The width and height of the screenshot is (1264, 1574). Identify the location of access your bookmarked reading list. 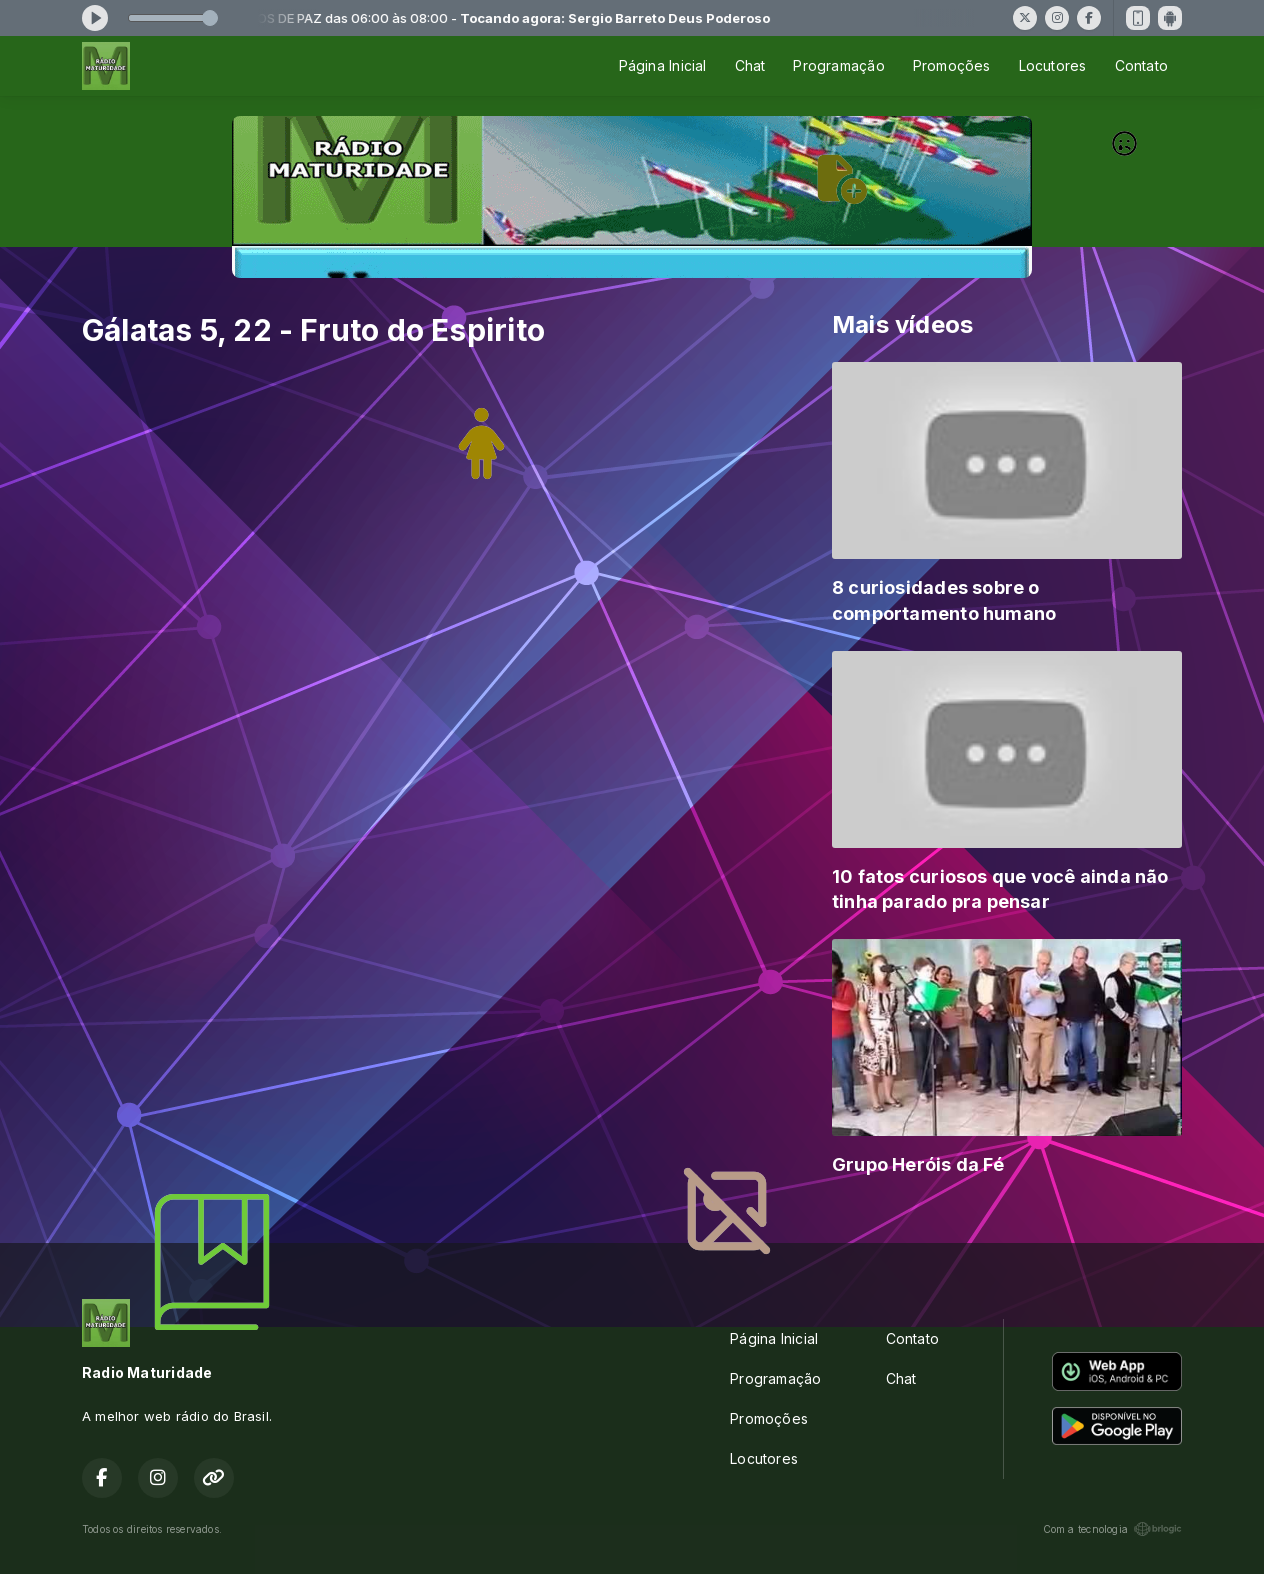
(212, 1262).